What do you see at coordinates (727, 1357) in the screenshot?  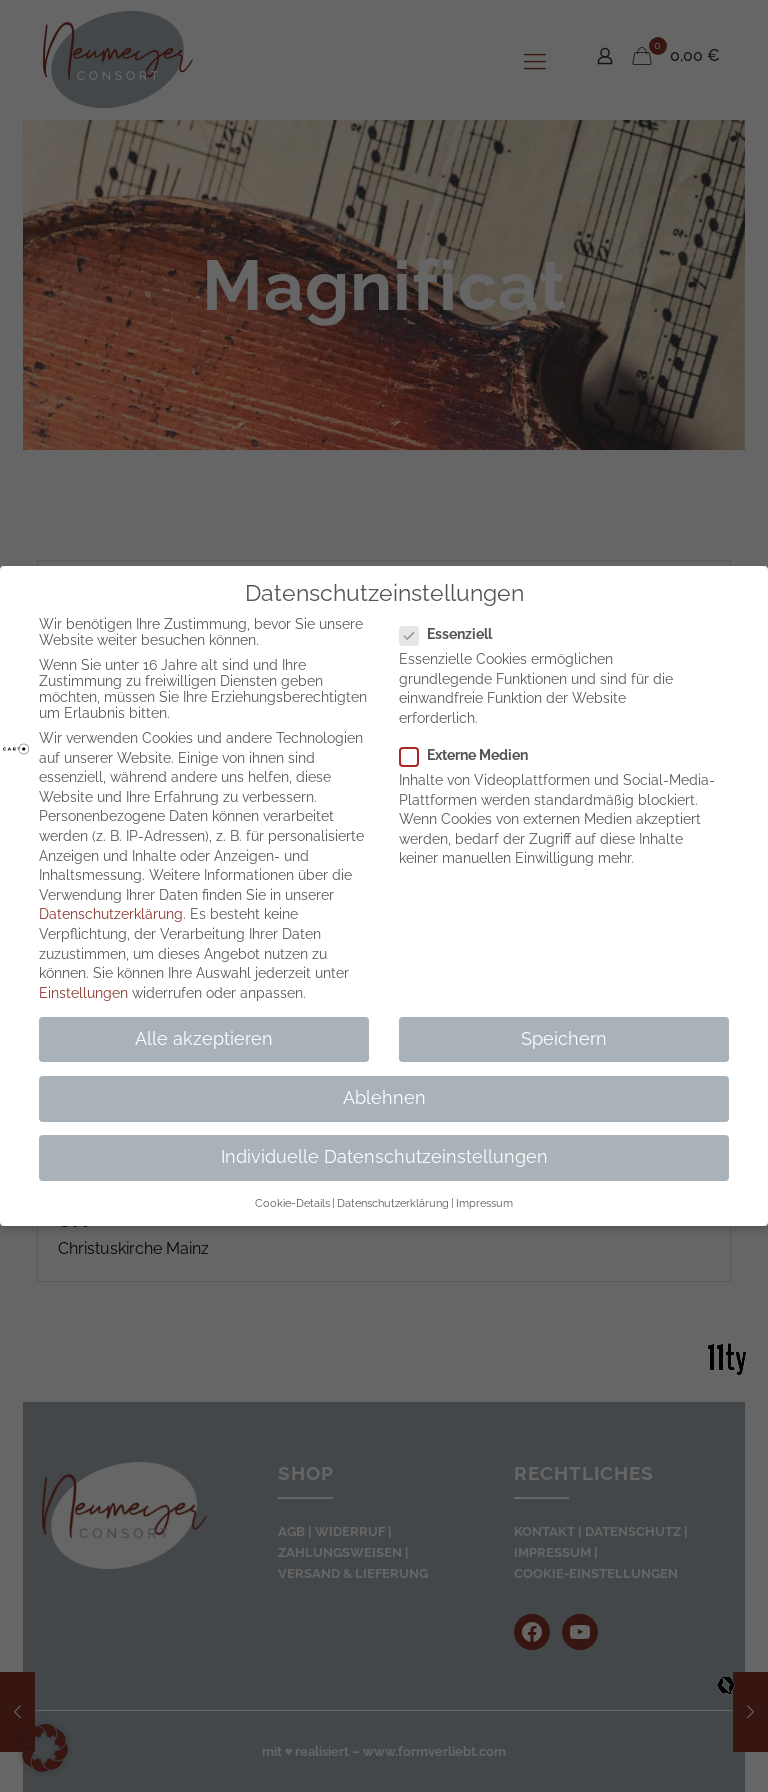 I see `11ty (Eleventy) static site generator logo` at bounding box center [727, 1357].